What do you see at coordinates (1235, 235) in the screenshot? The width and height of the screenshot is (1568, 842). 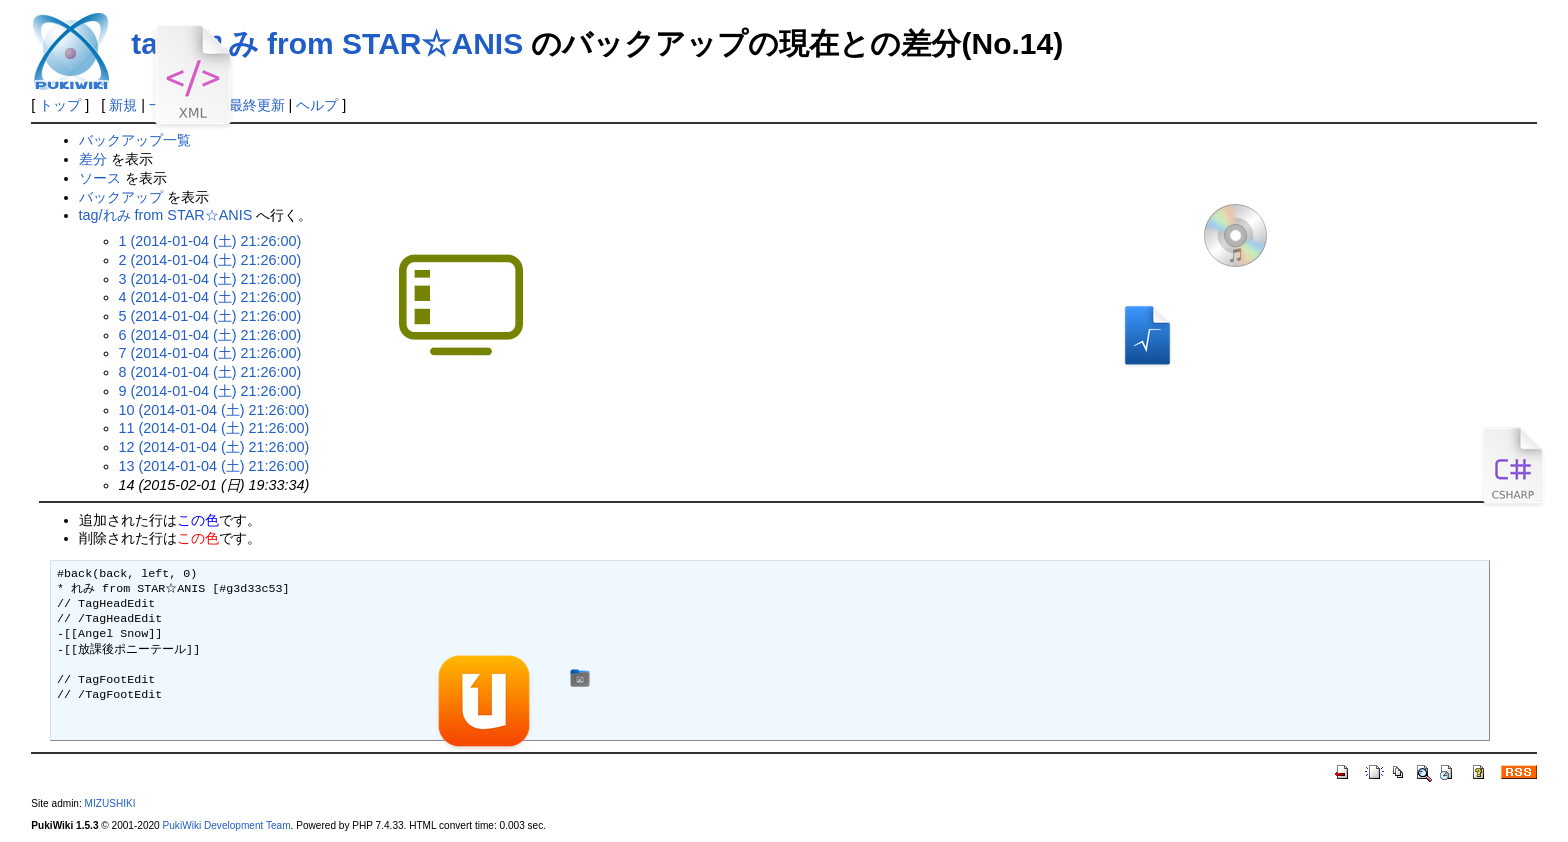 I see `audio CD or music disc detected` at bounding box center [1235, 235].